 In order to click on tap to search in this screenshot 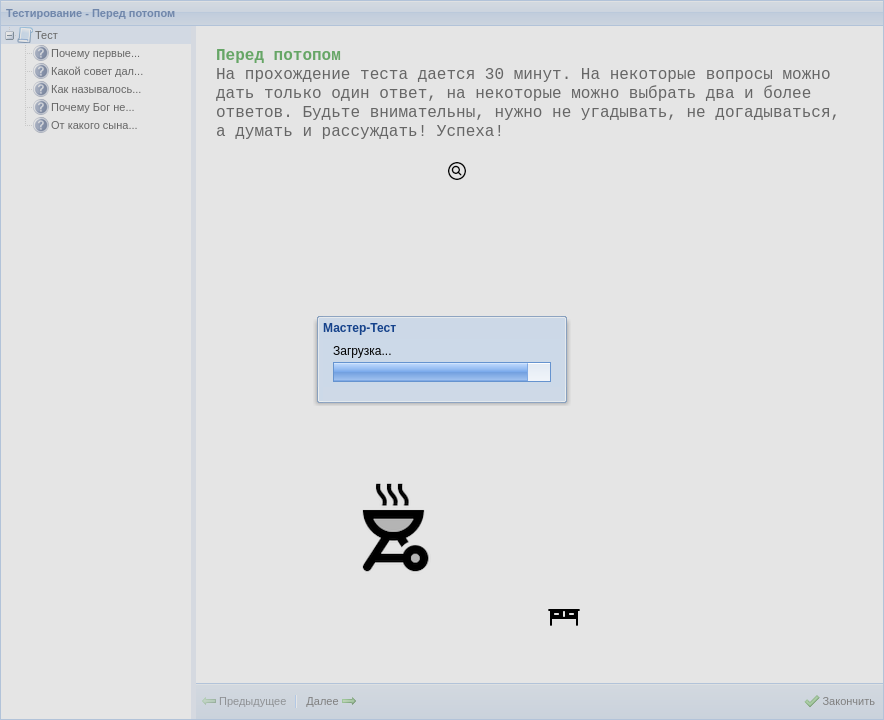, I will do `click(457, 171)`.